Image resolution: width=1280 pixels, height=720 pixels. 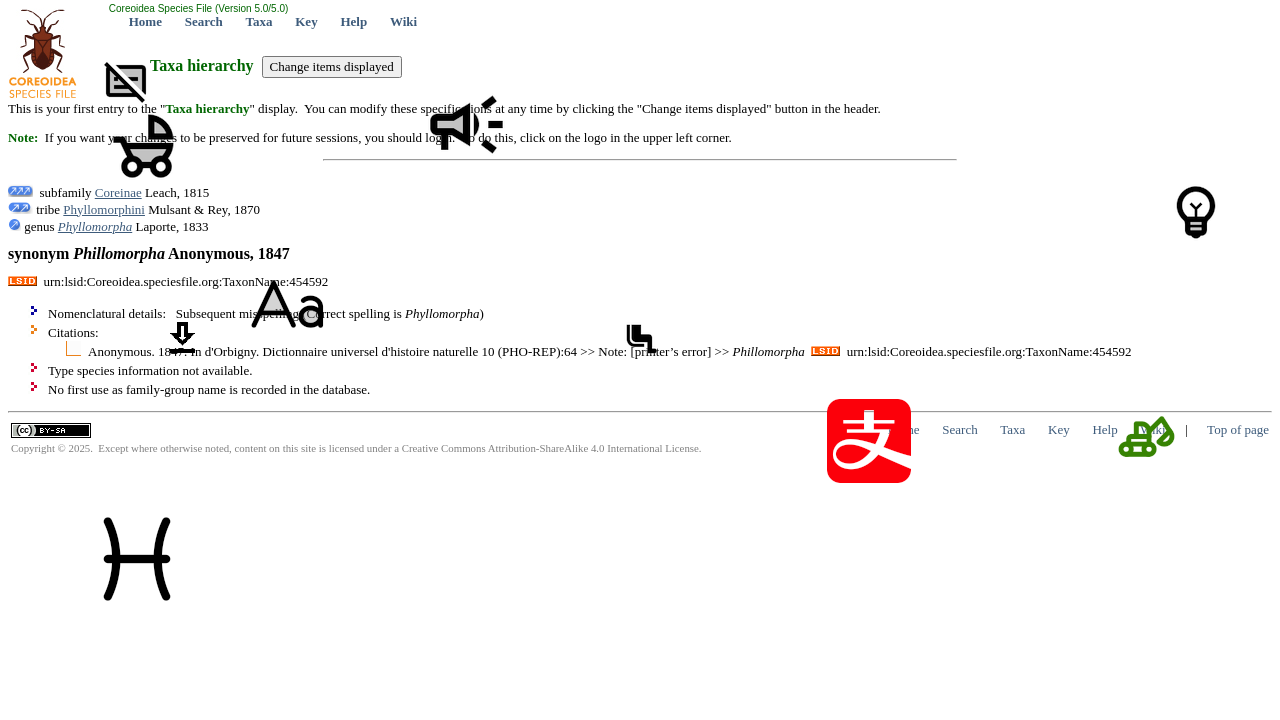 What do you see at coordinates (1196, 211) in the screenshot?
I see `access tips or helpful suggestions` at bounding box center [1196, 211].